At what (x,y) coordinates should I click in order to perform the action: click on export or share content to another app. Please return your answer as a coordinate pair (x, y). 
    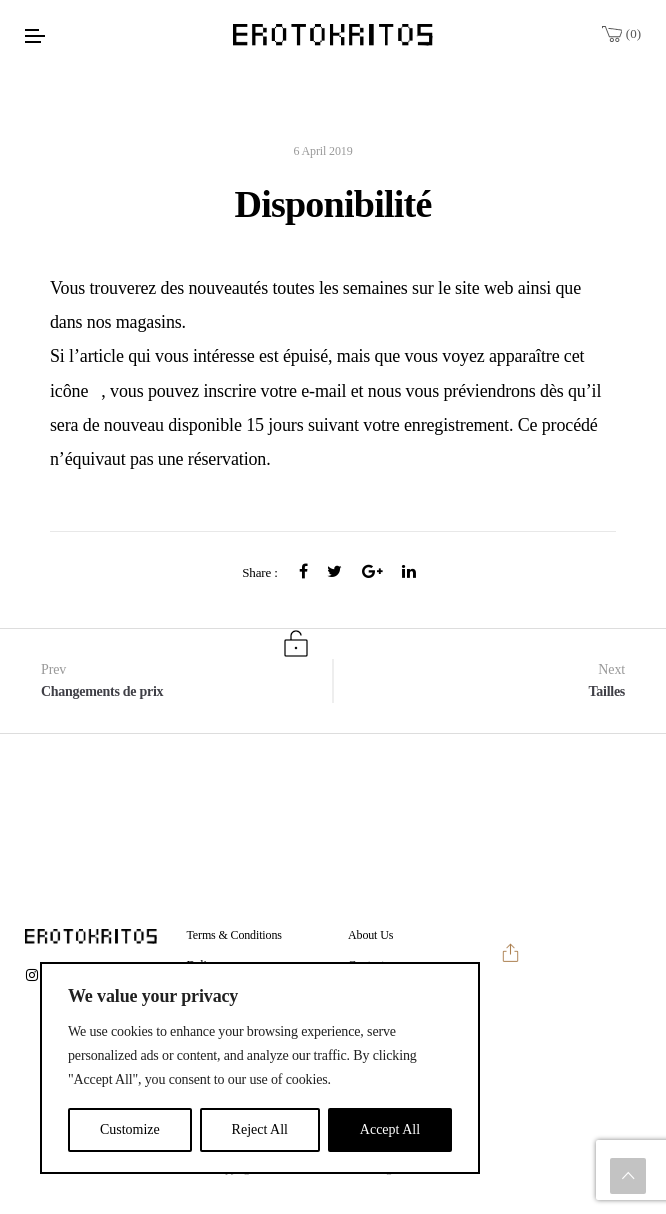
    Looking at the image, I should click on (510, 953).